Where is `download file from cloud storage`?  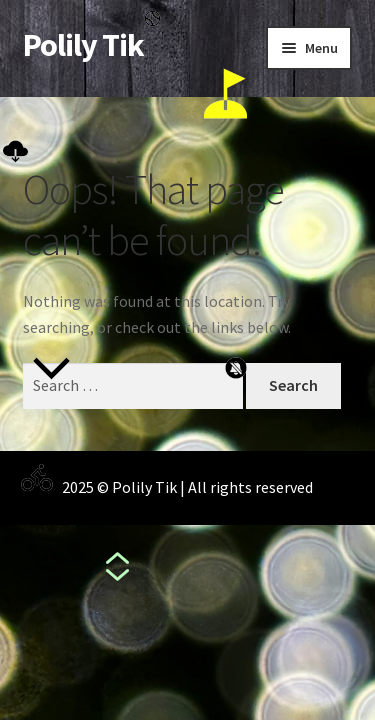
download file from cloud storage is located at coordinates (15, 151).